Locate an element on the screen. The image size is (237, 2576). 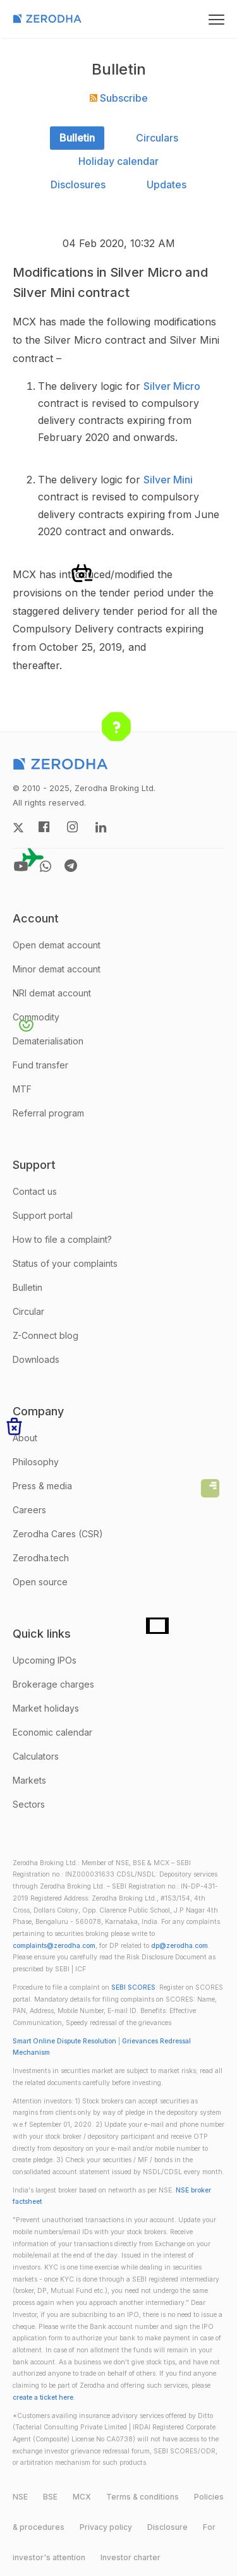
remove item from basket is located at coordinates (82, 573).